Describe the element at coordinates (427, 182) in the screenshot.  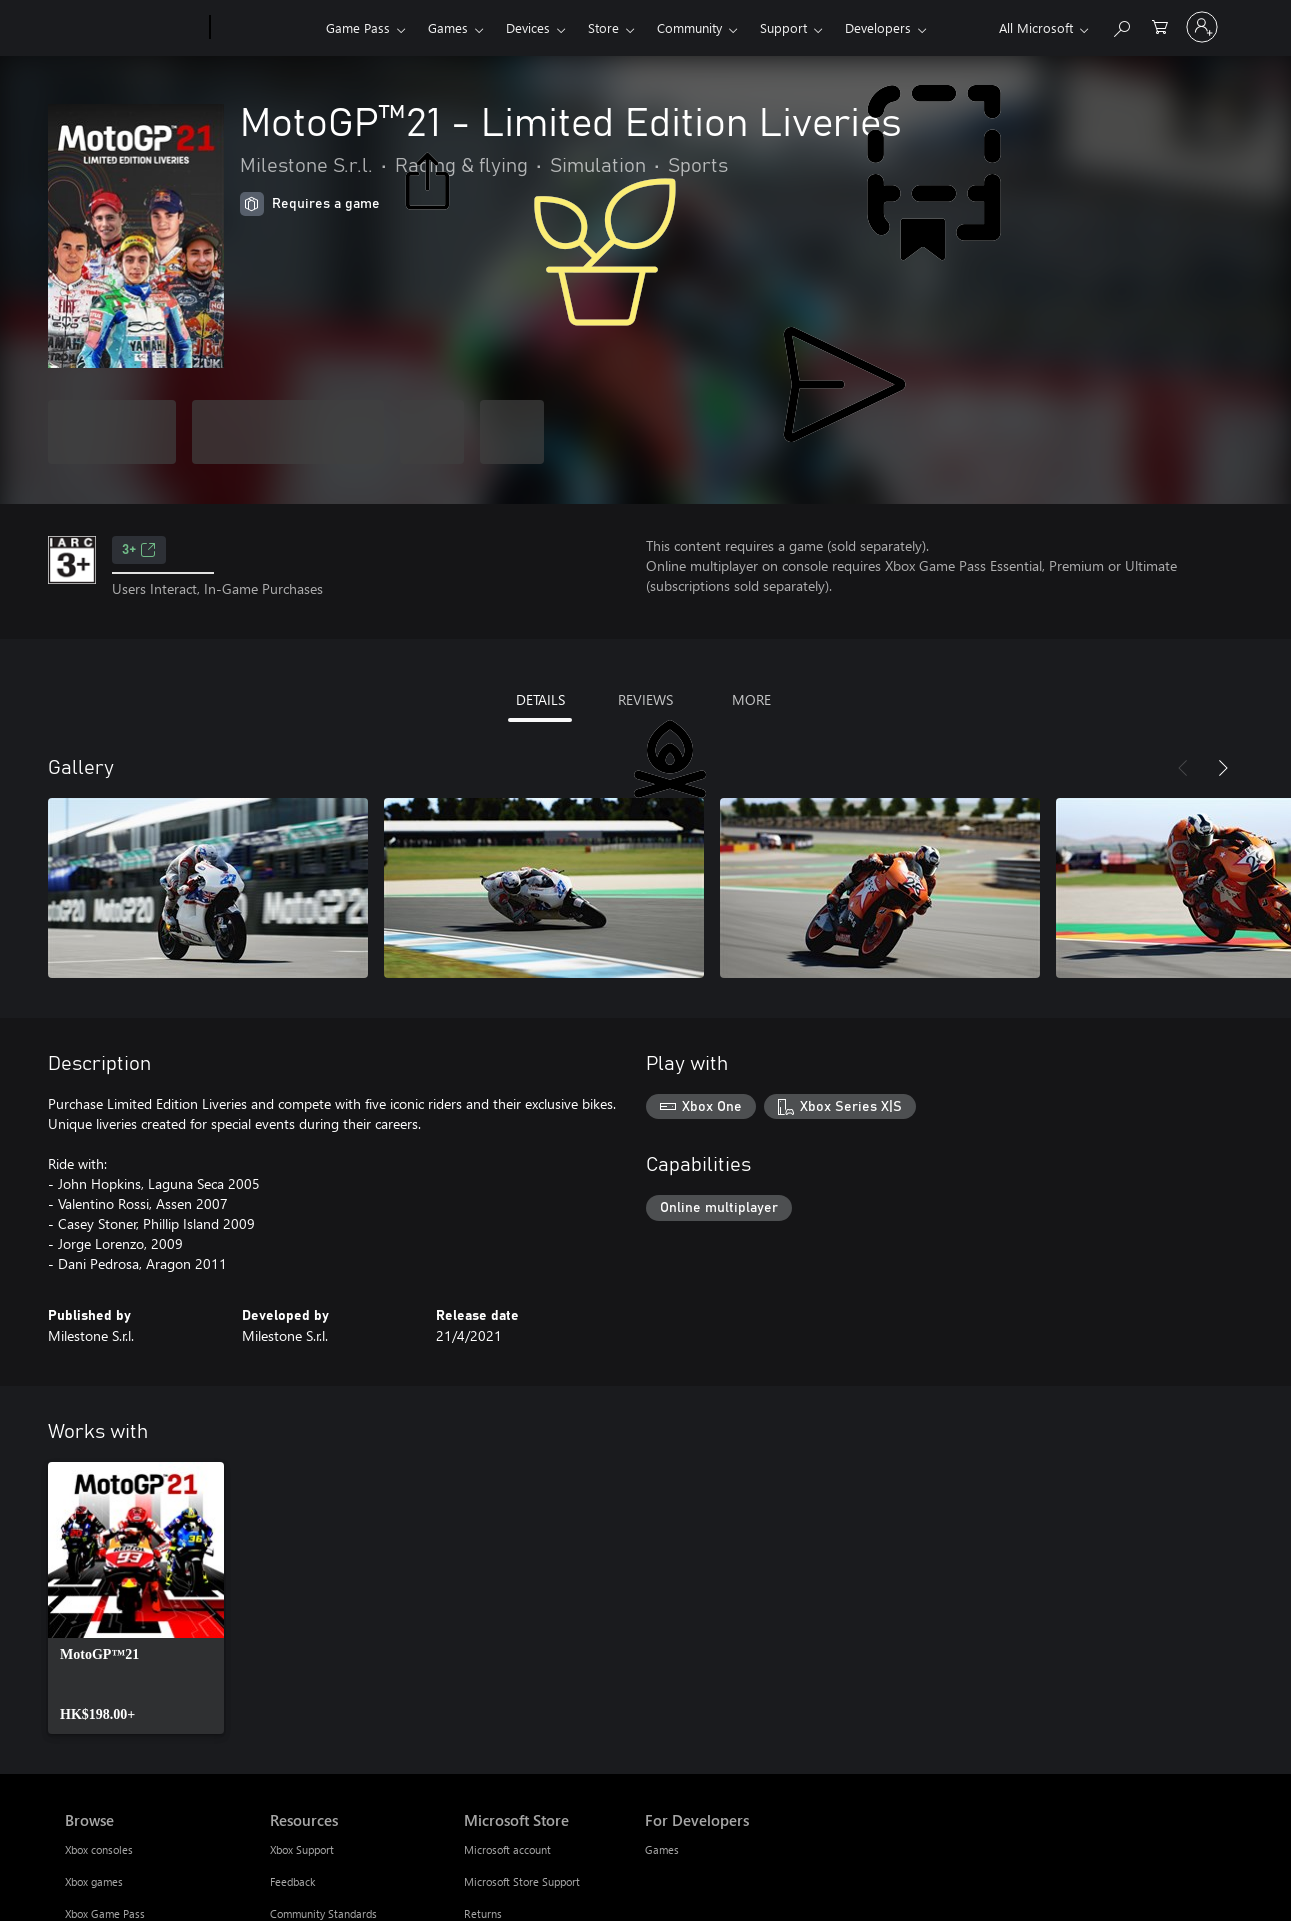
I see `share this content` at that location.